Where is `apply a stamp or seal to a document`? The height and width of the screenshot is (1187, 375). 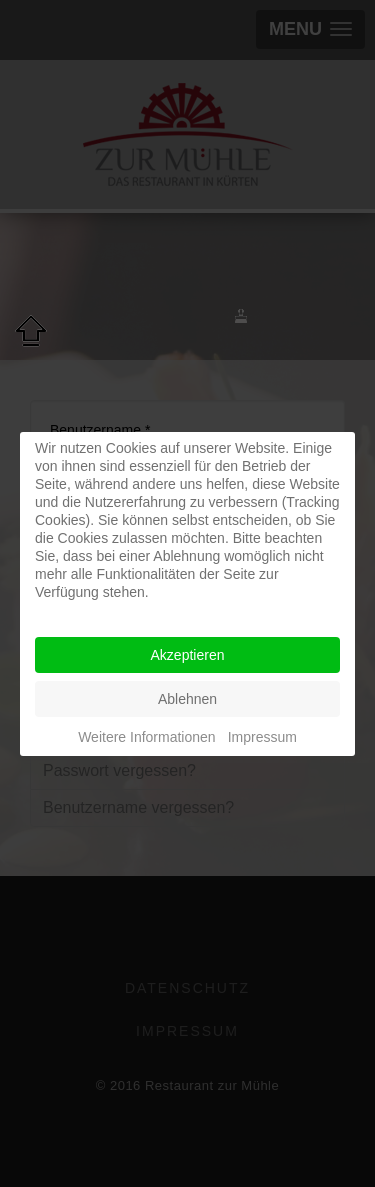
apply a stamp or seal to a document is located at coordinates (241, 316).